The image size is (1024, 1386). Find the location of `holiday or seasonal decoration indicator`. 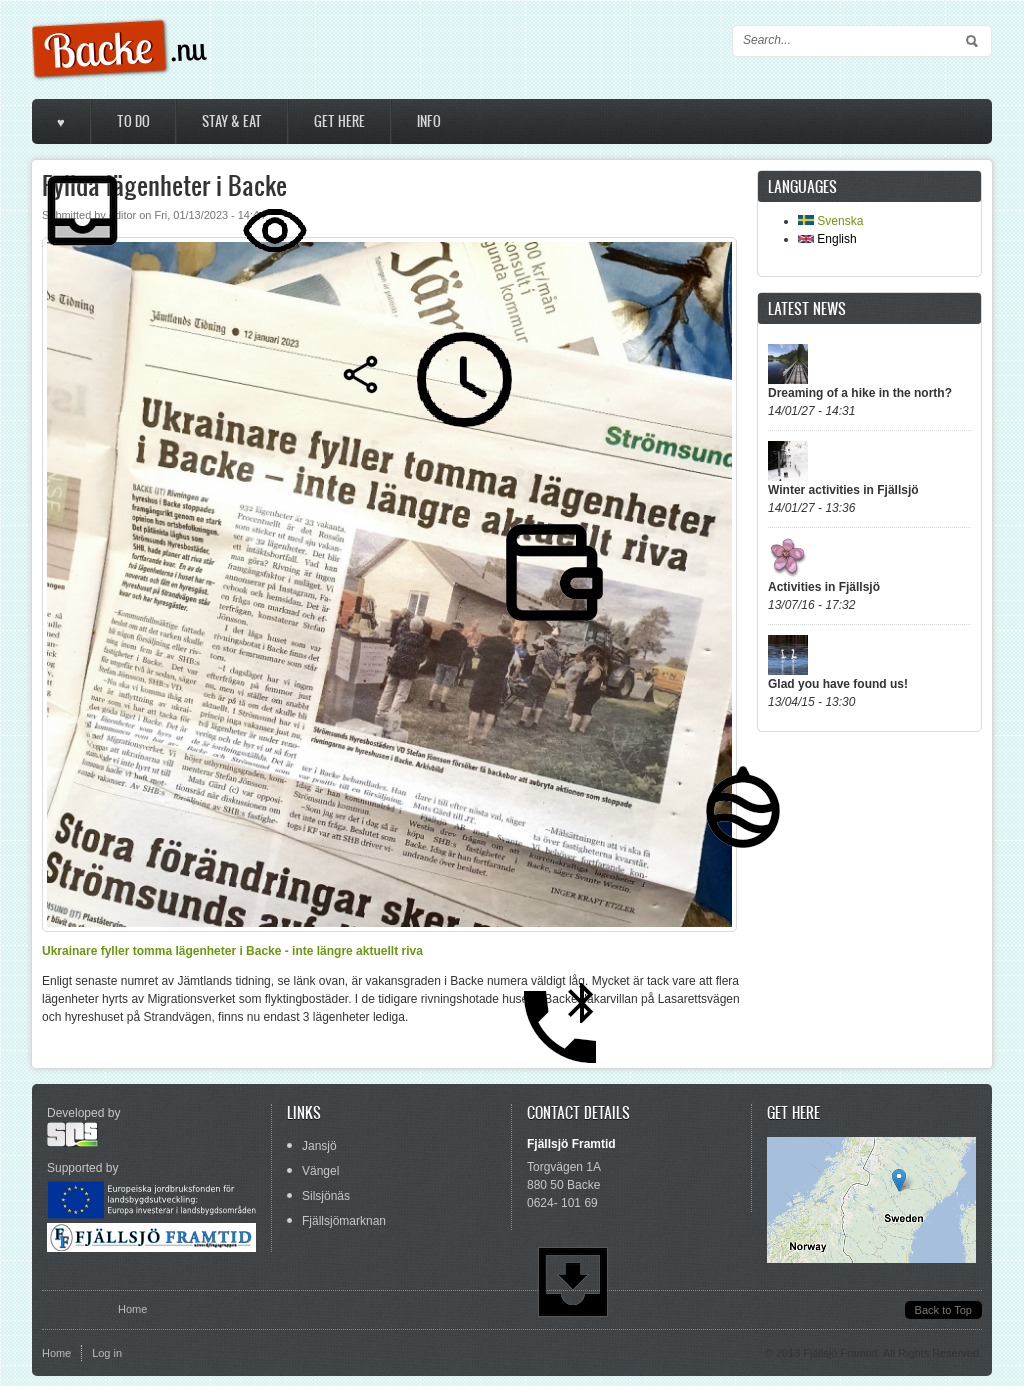

holiday or seasonal decoration indicator is located at coordinates (743, 807).